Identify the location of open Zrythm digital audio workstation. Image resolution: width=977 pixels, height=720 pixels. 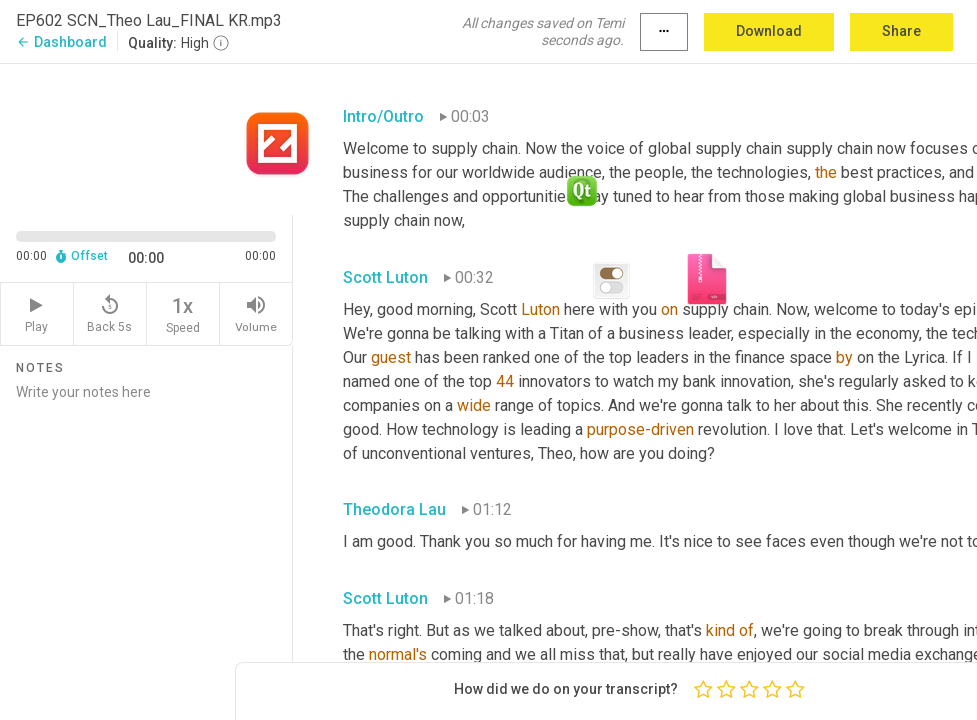
(277, 143).